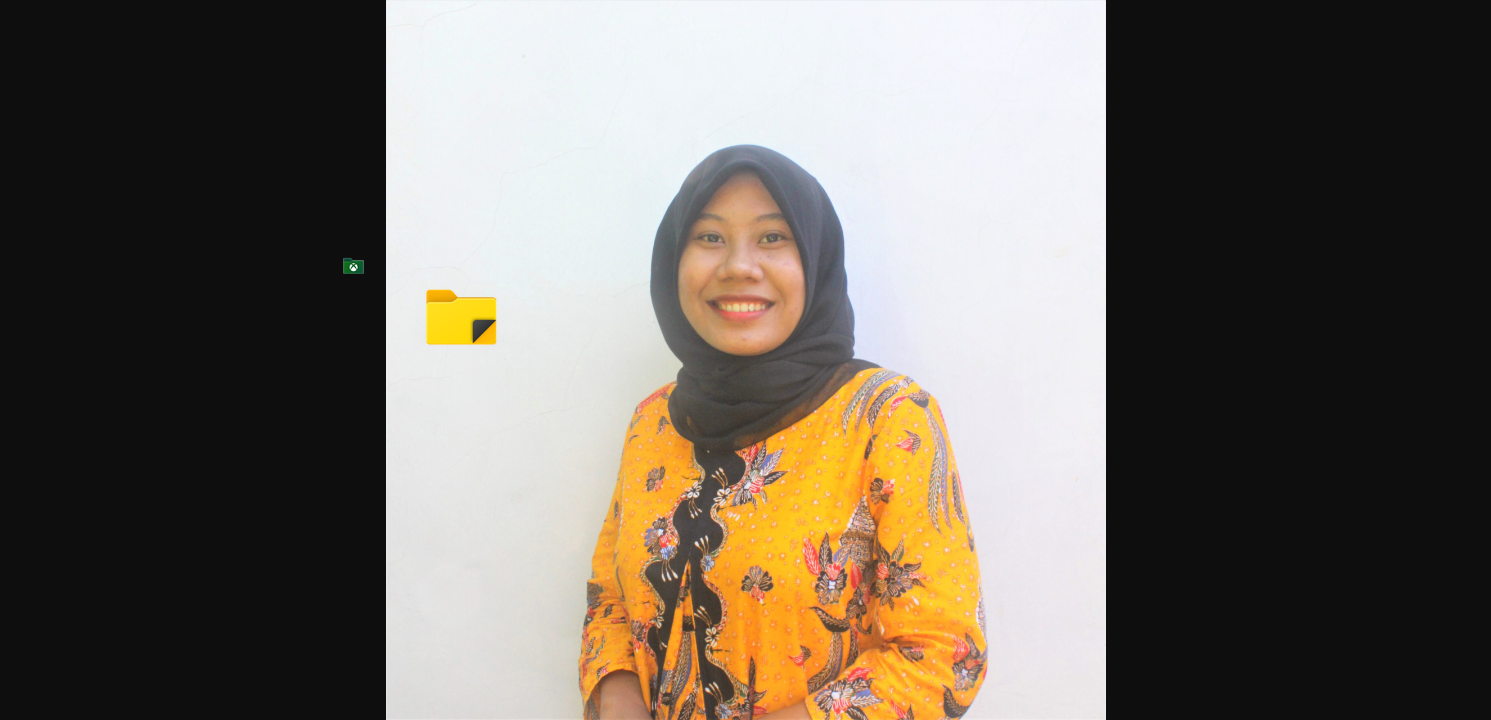  Describe the element at coordinates (461, 319) in the screenshot. I see `open sticky notes folder` at that location.